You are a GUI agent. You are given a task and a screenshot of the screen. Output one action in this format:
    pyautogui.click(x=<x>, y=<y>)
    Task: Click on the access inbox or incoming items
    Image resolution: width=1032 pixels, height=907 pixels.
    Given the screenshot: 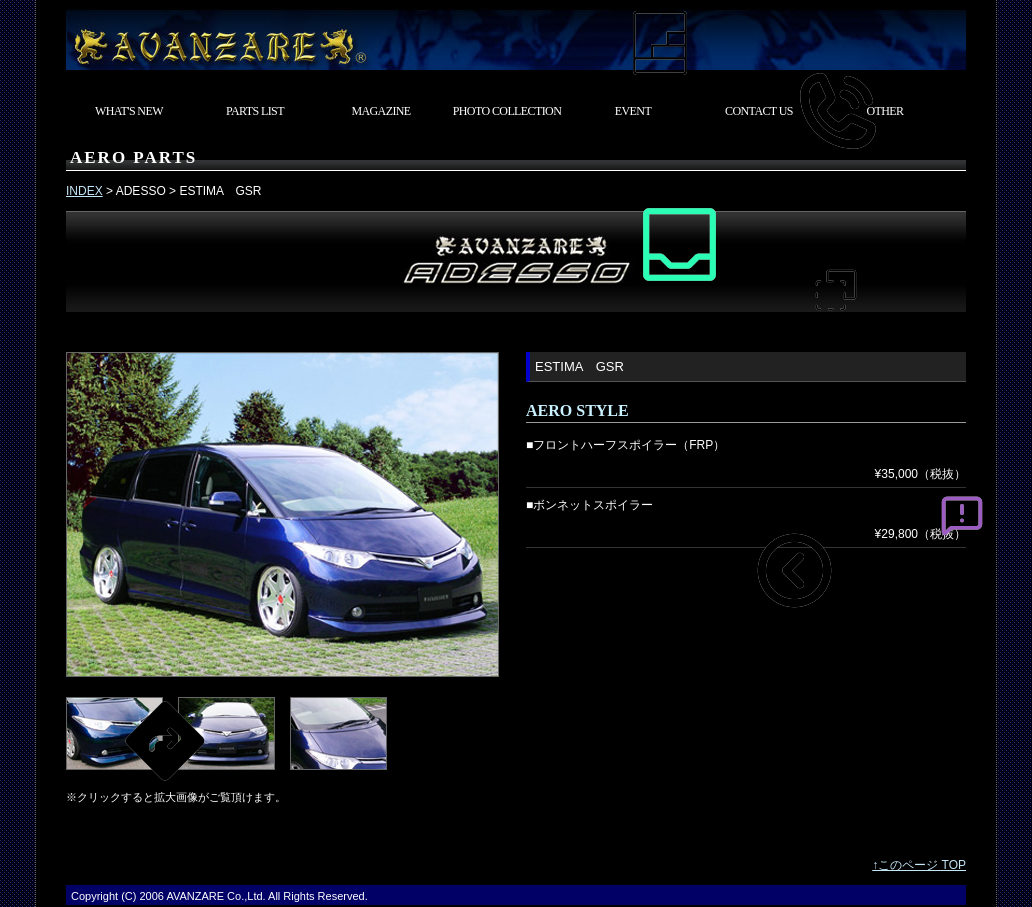 What is the action you would take?
    pyautogui.click(x=679, y=244)
    